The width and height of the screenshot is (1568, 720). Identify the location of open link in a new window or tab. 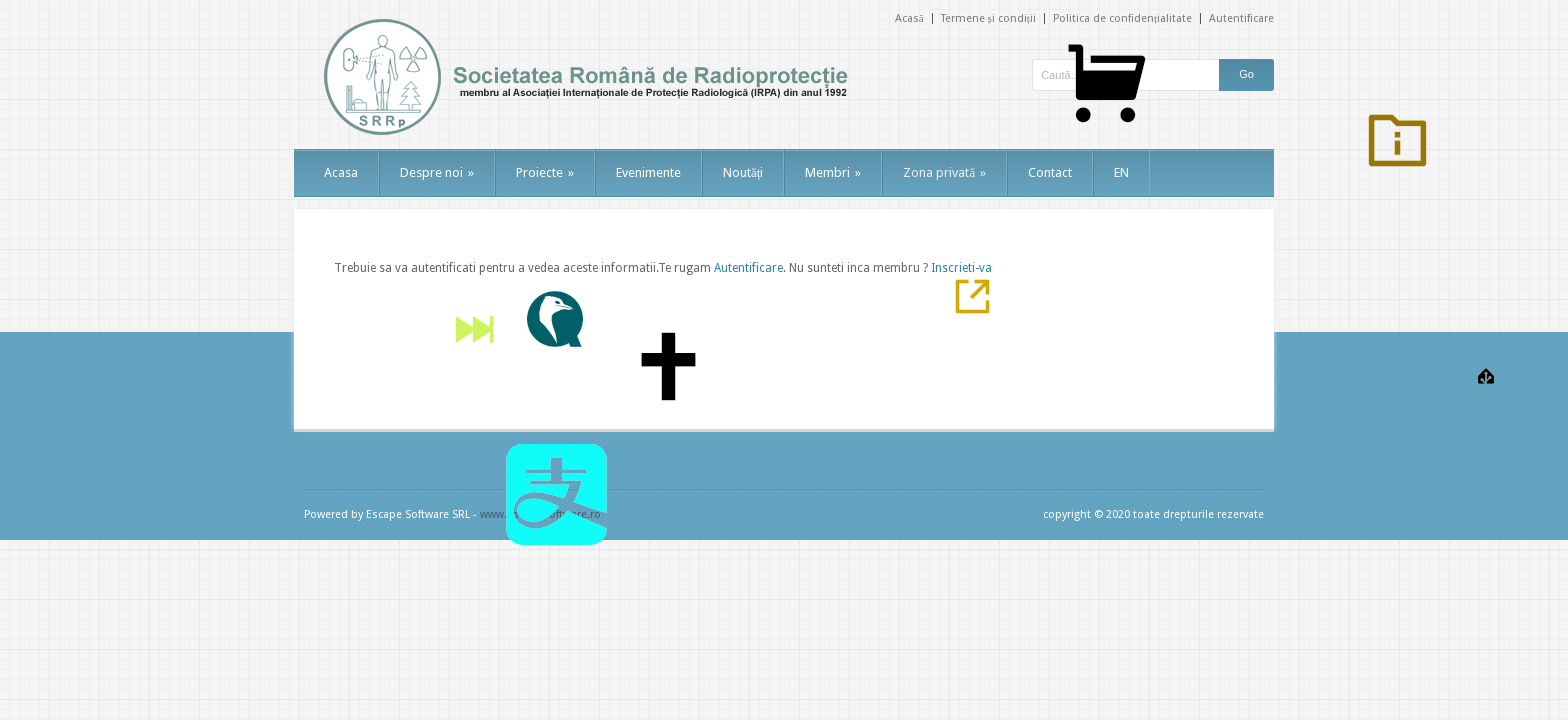
(972, 296).